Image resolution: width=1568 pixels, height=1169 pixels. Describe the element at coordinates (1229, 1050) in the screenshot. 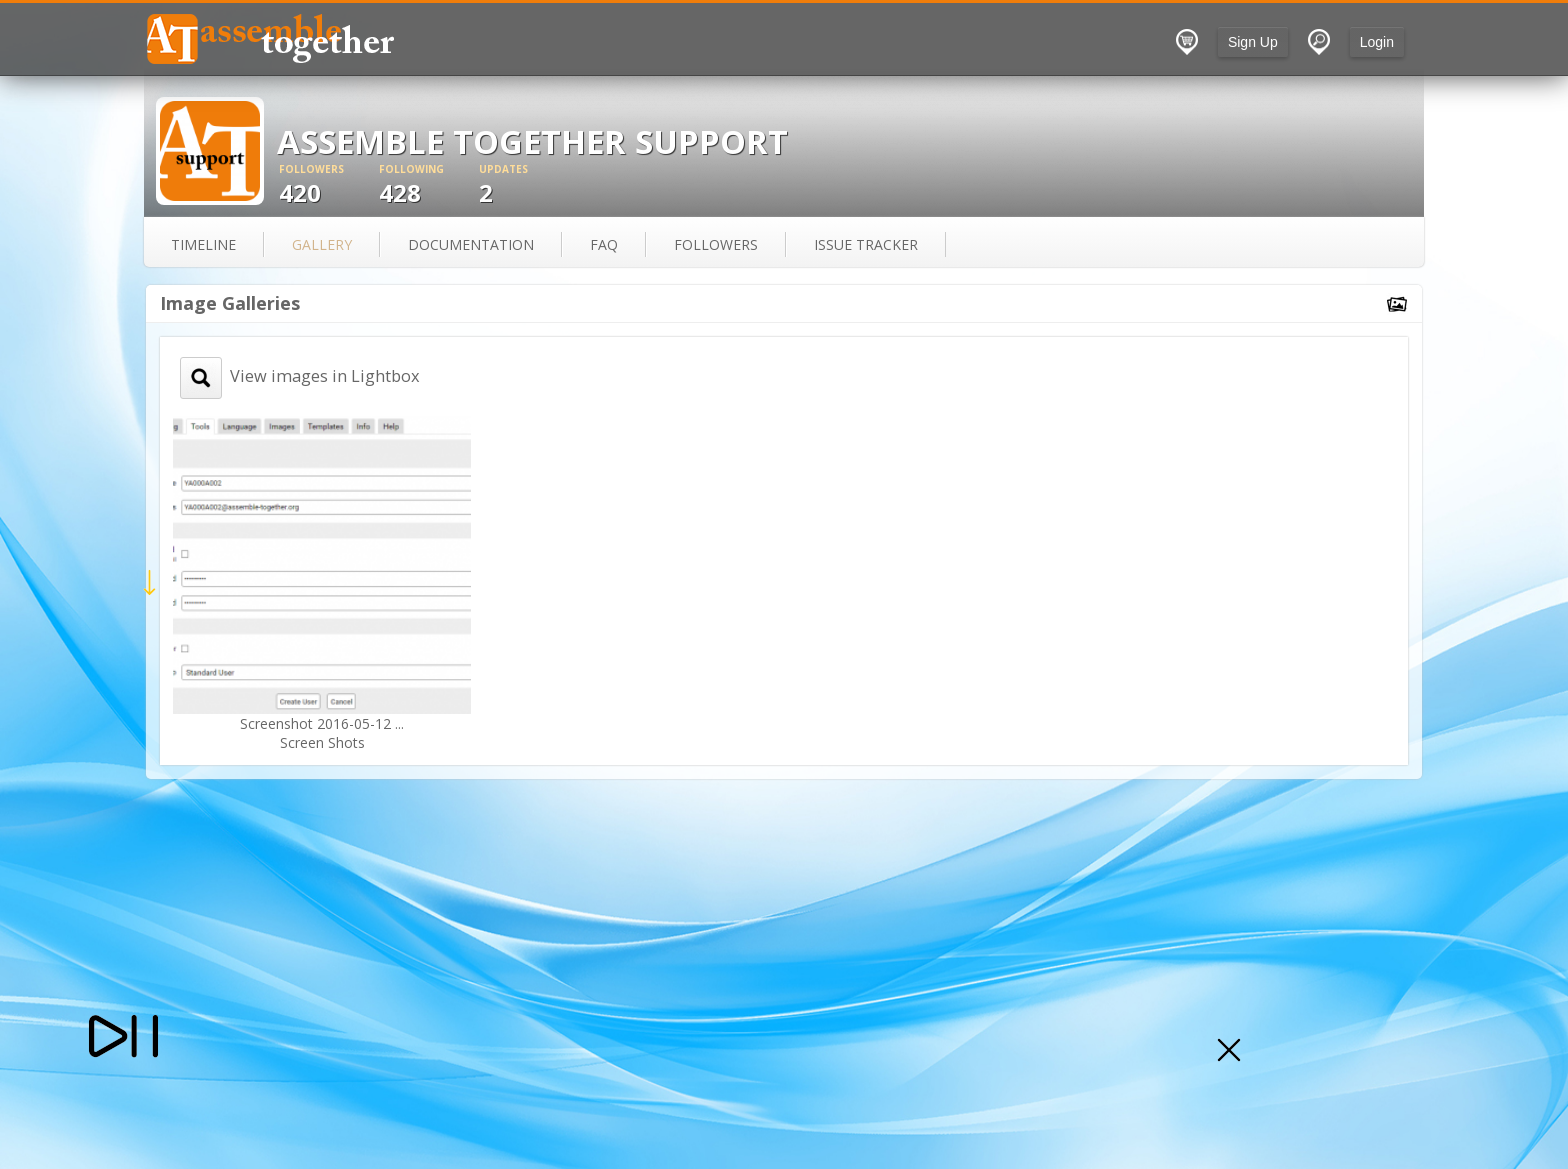

I see `close a dialog or modal` at that location.